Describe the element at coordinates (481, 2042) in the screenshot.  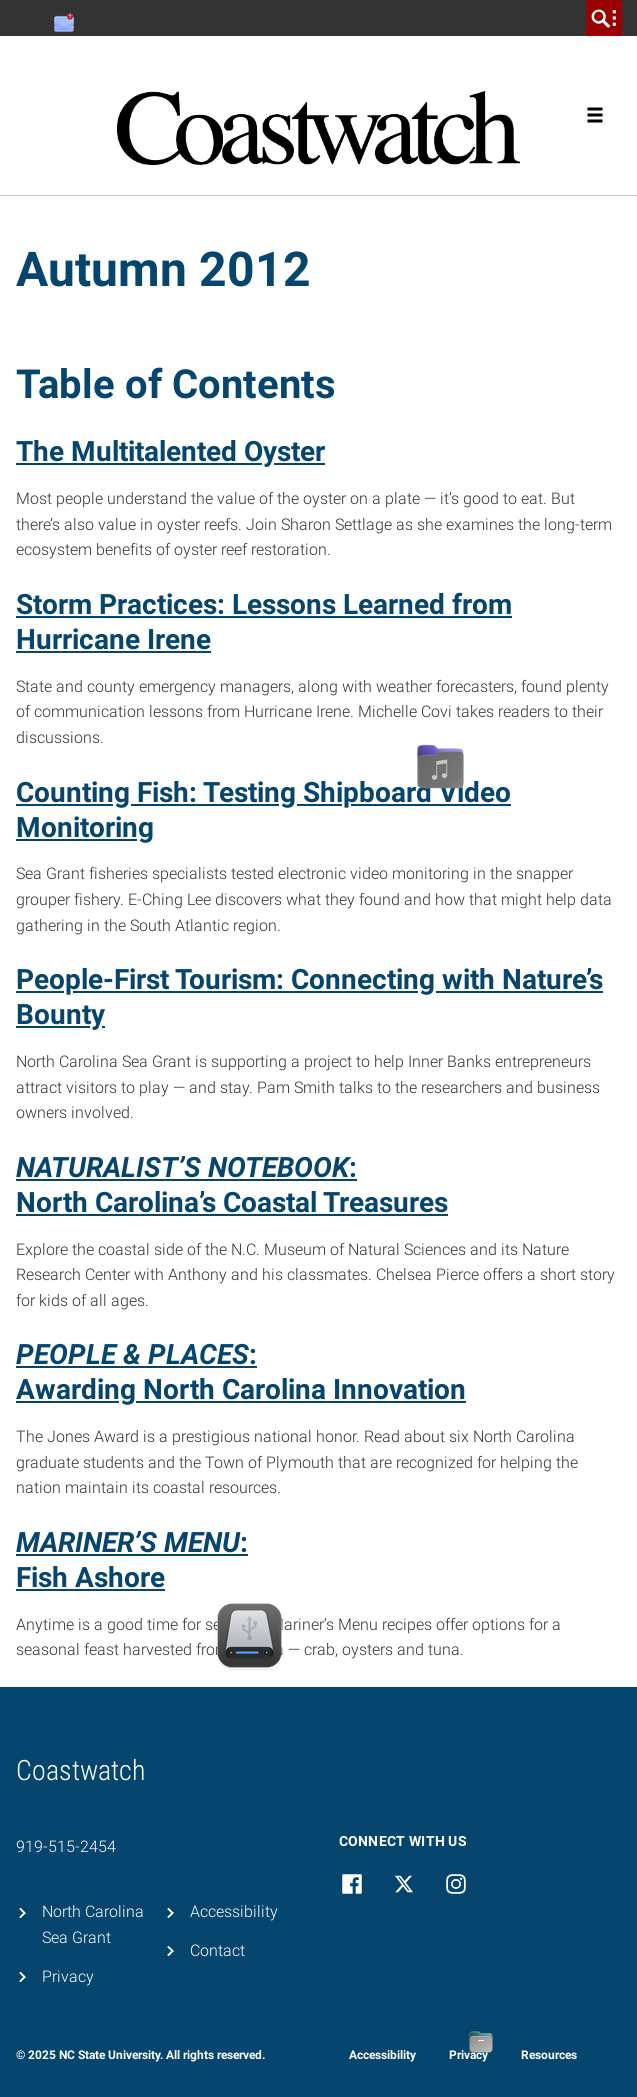
I see `open the file manager application` at that location.